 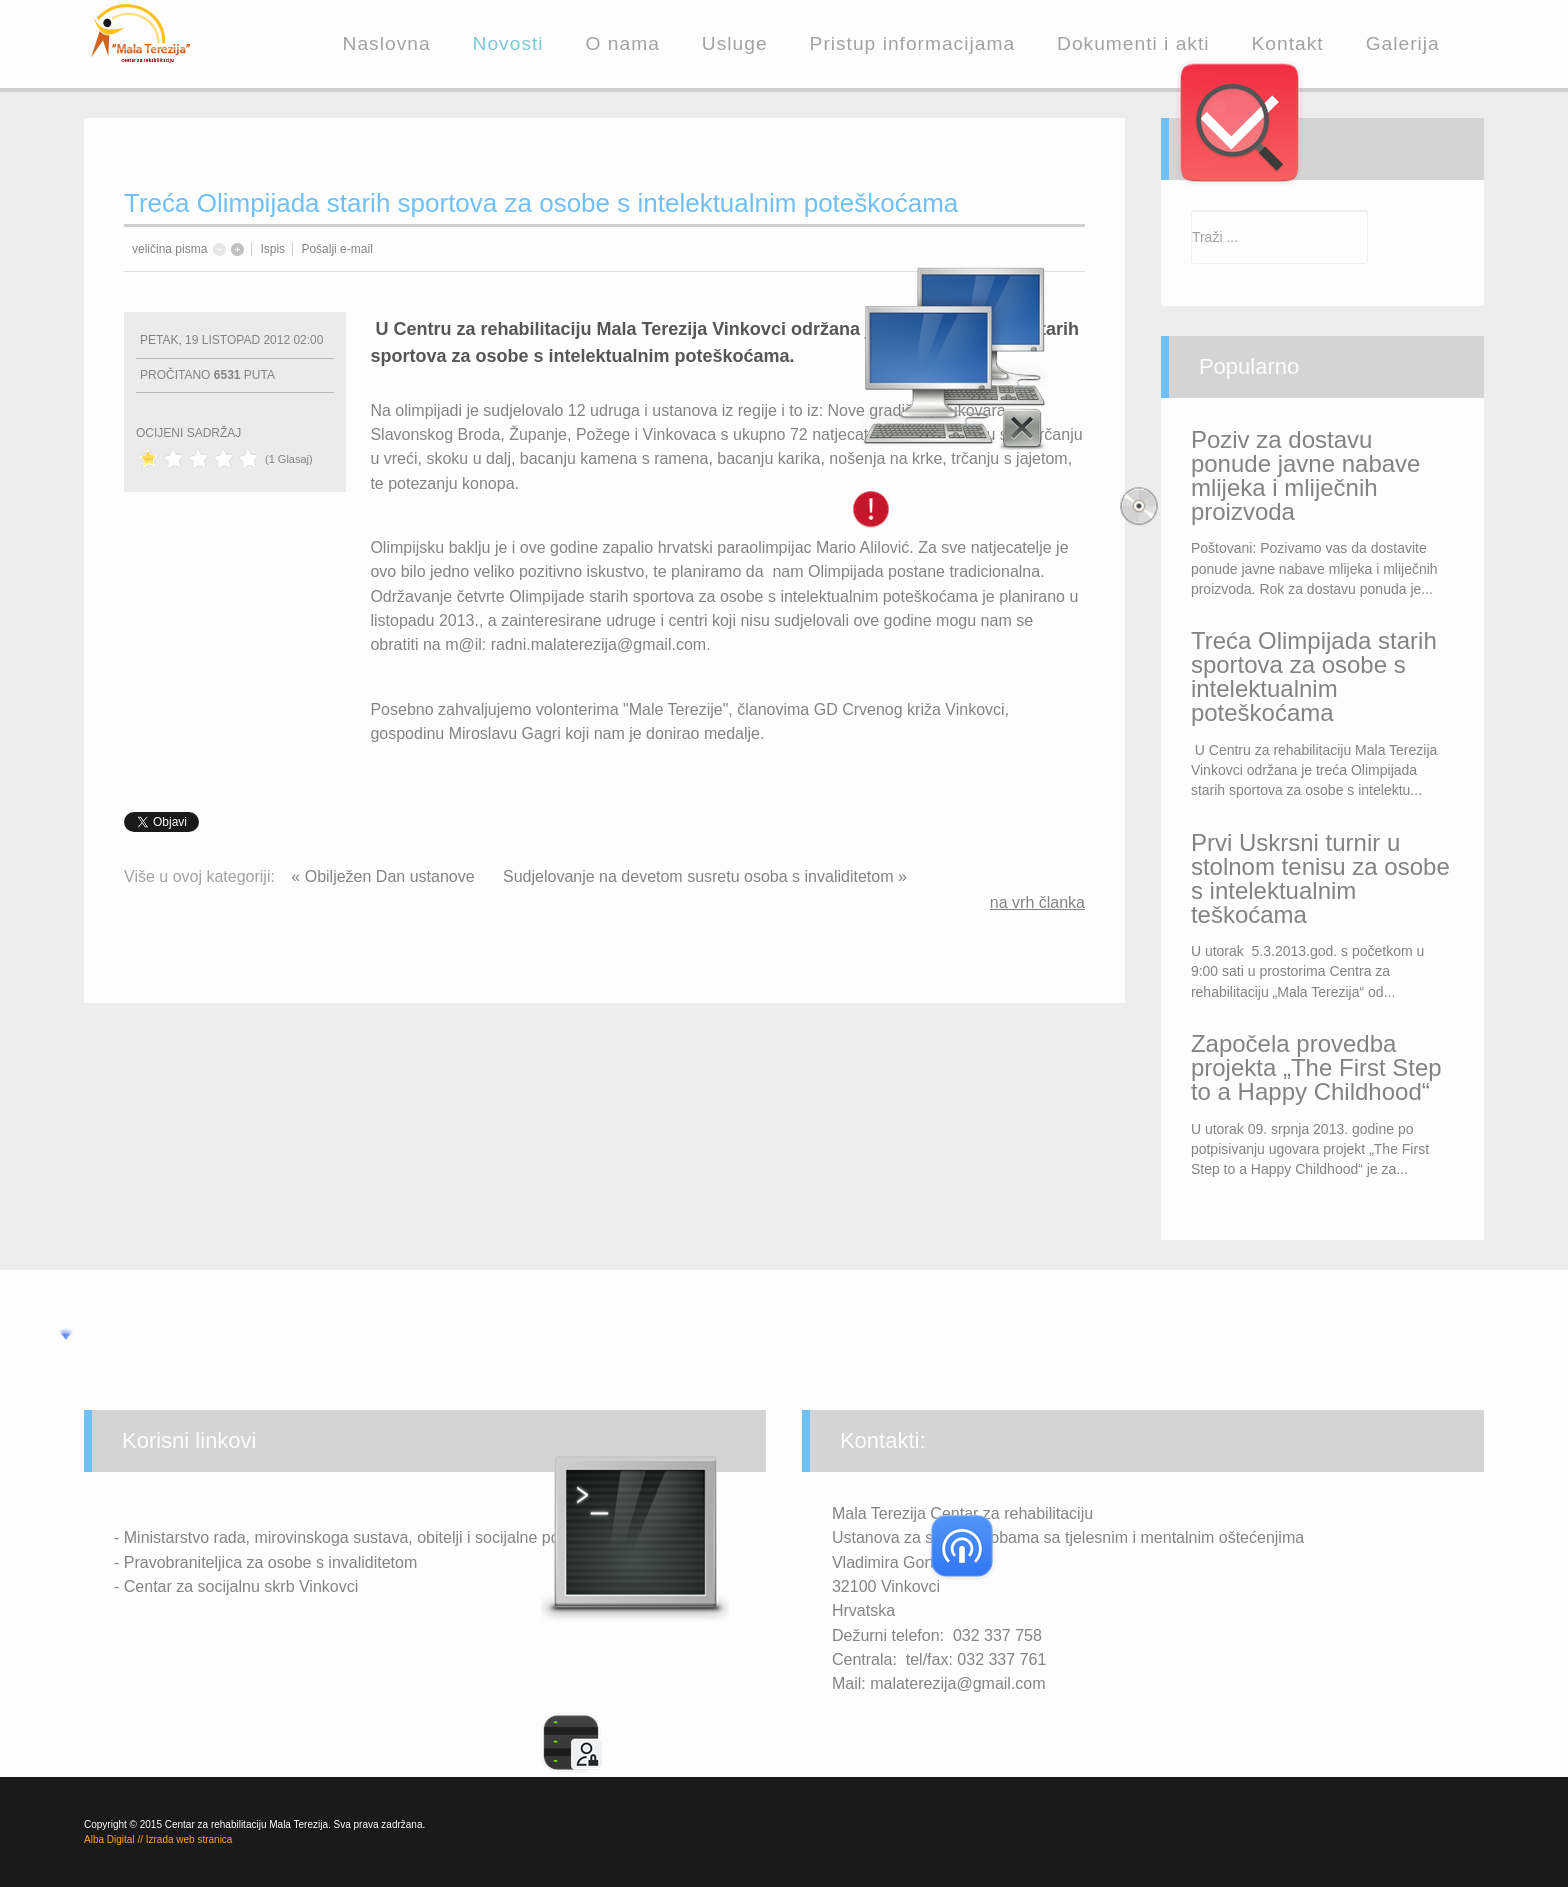 What do you see at coordinates (635, 1528) in the screenshot?
I see `open the terminal application` at bounding box center [635, 1528].